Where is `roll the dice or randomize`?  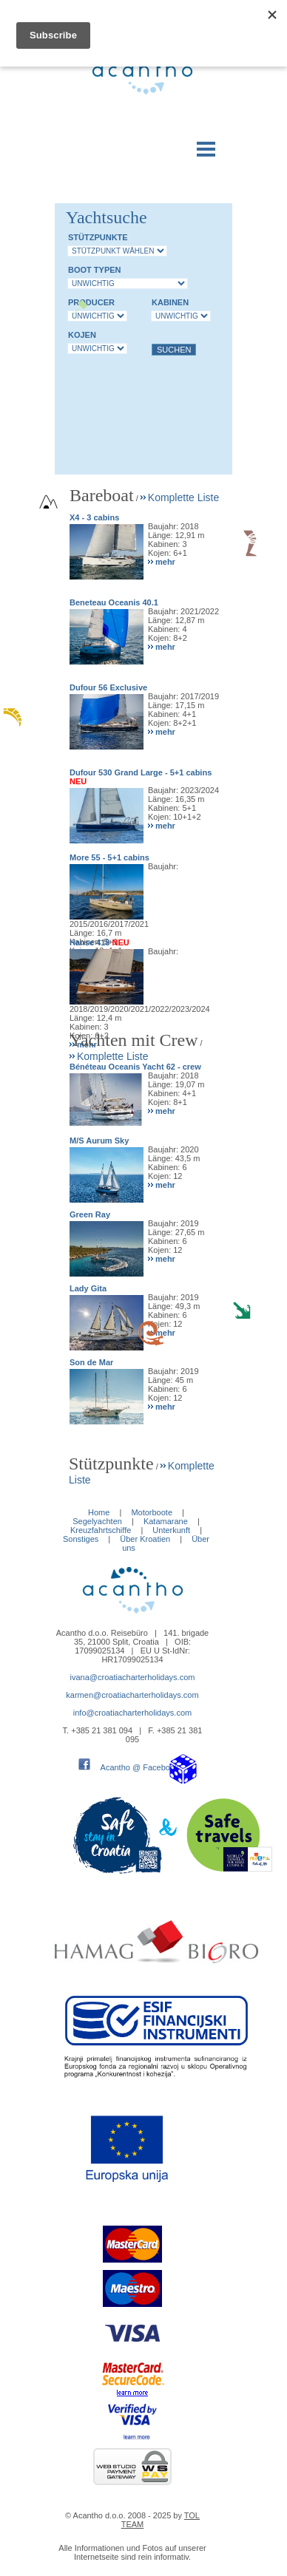 roll the dice or randomize is located at coordinates (183, 1769).